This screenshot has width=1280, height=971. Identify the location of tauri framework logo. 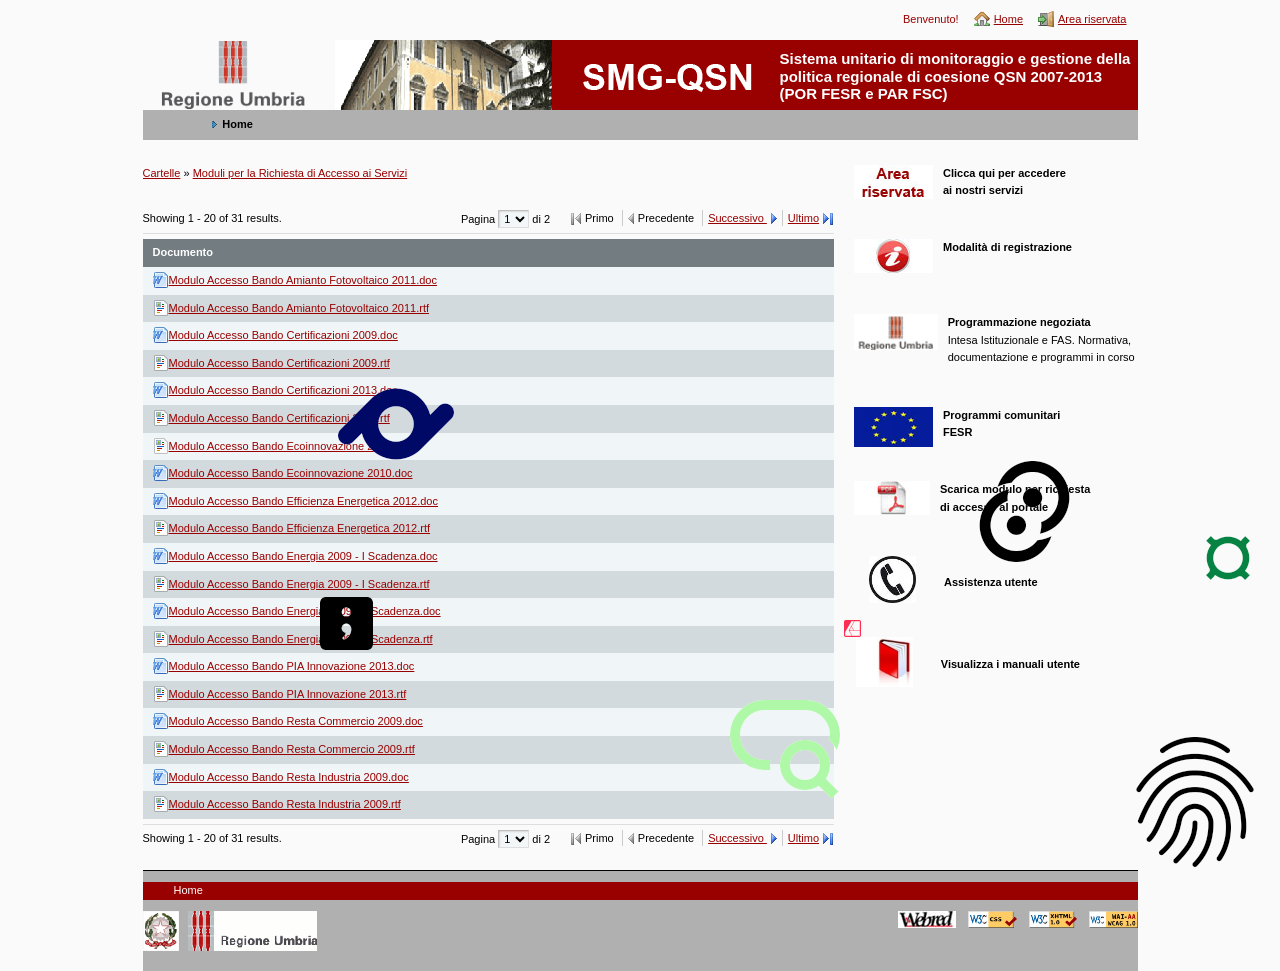
(1024, 511).